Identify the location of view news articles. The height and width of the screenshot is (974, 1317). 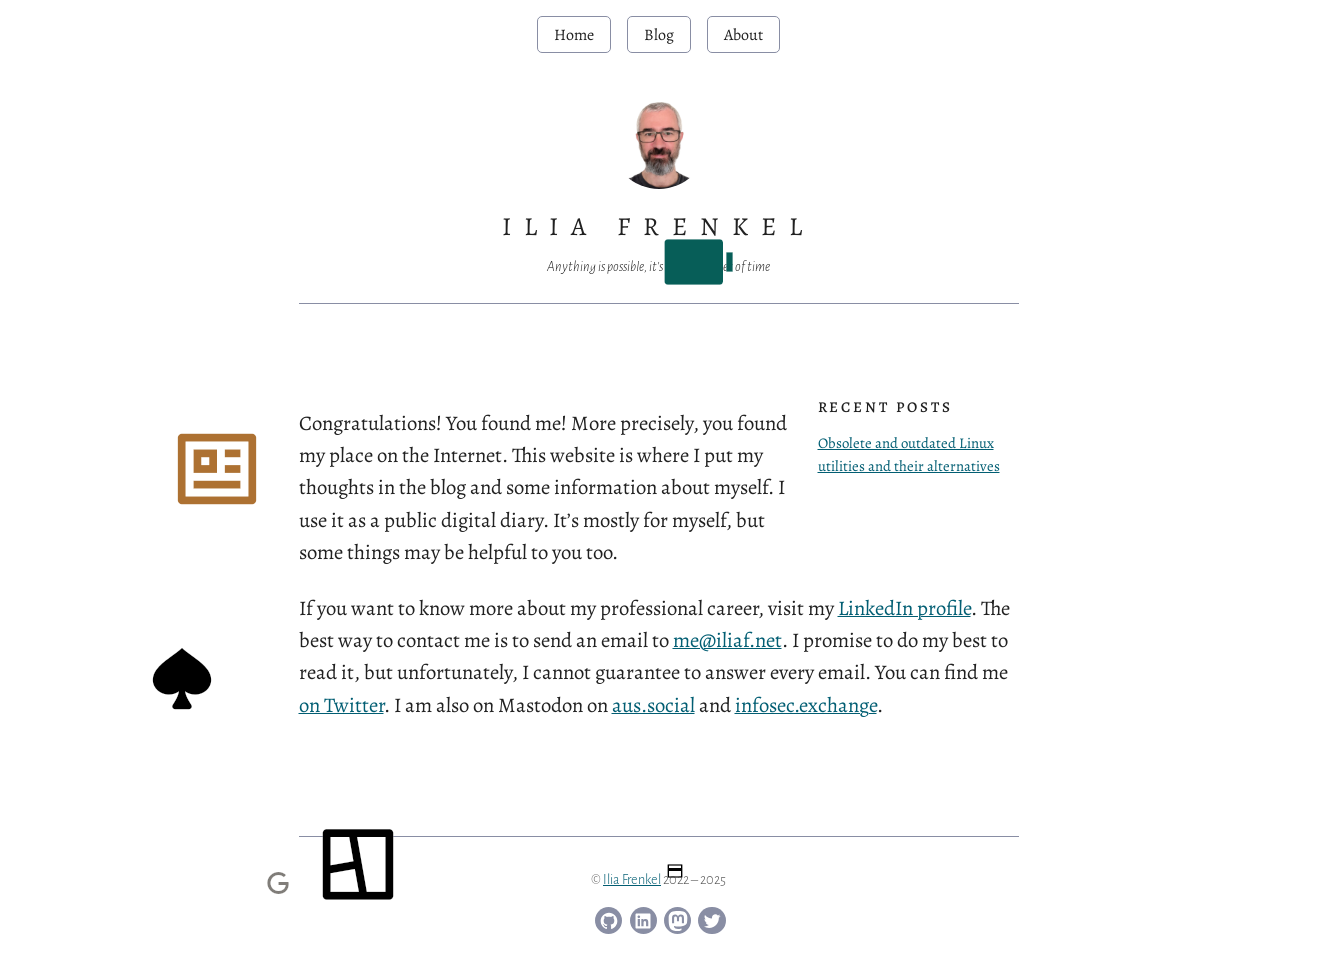
(217, 469).